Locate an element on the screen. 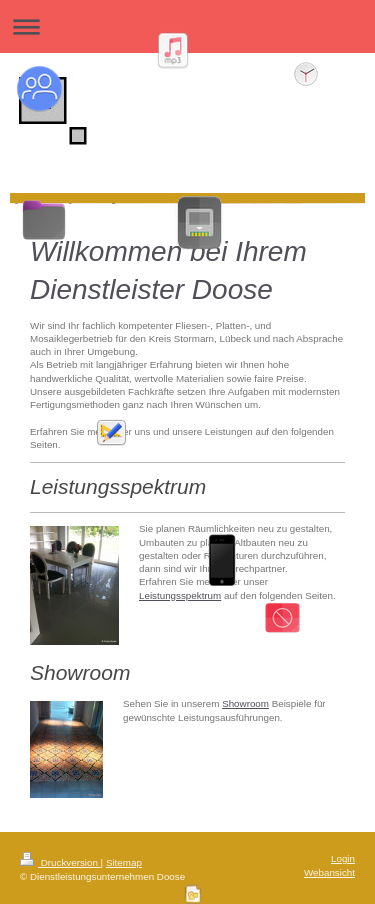  iPhone device icon is located at coordinates (222, 560).